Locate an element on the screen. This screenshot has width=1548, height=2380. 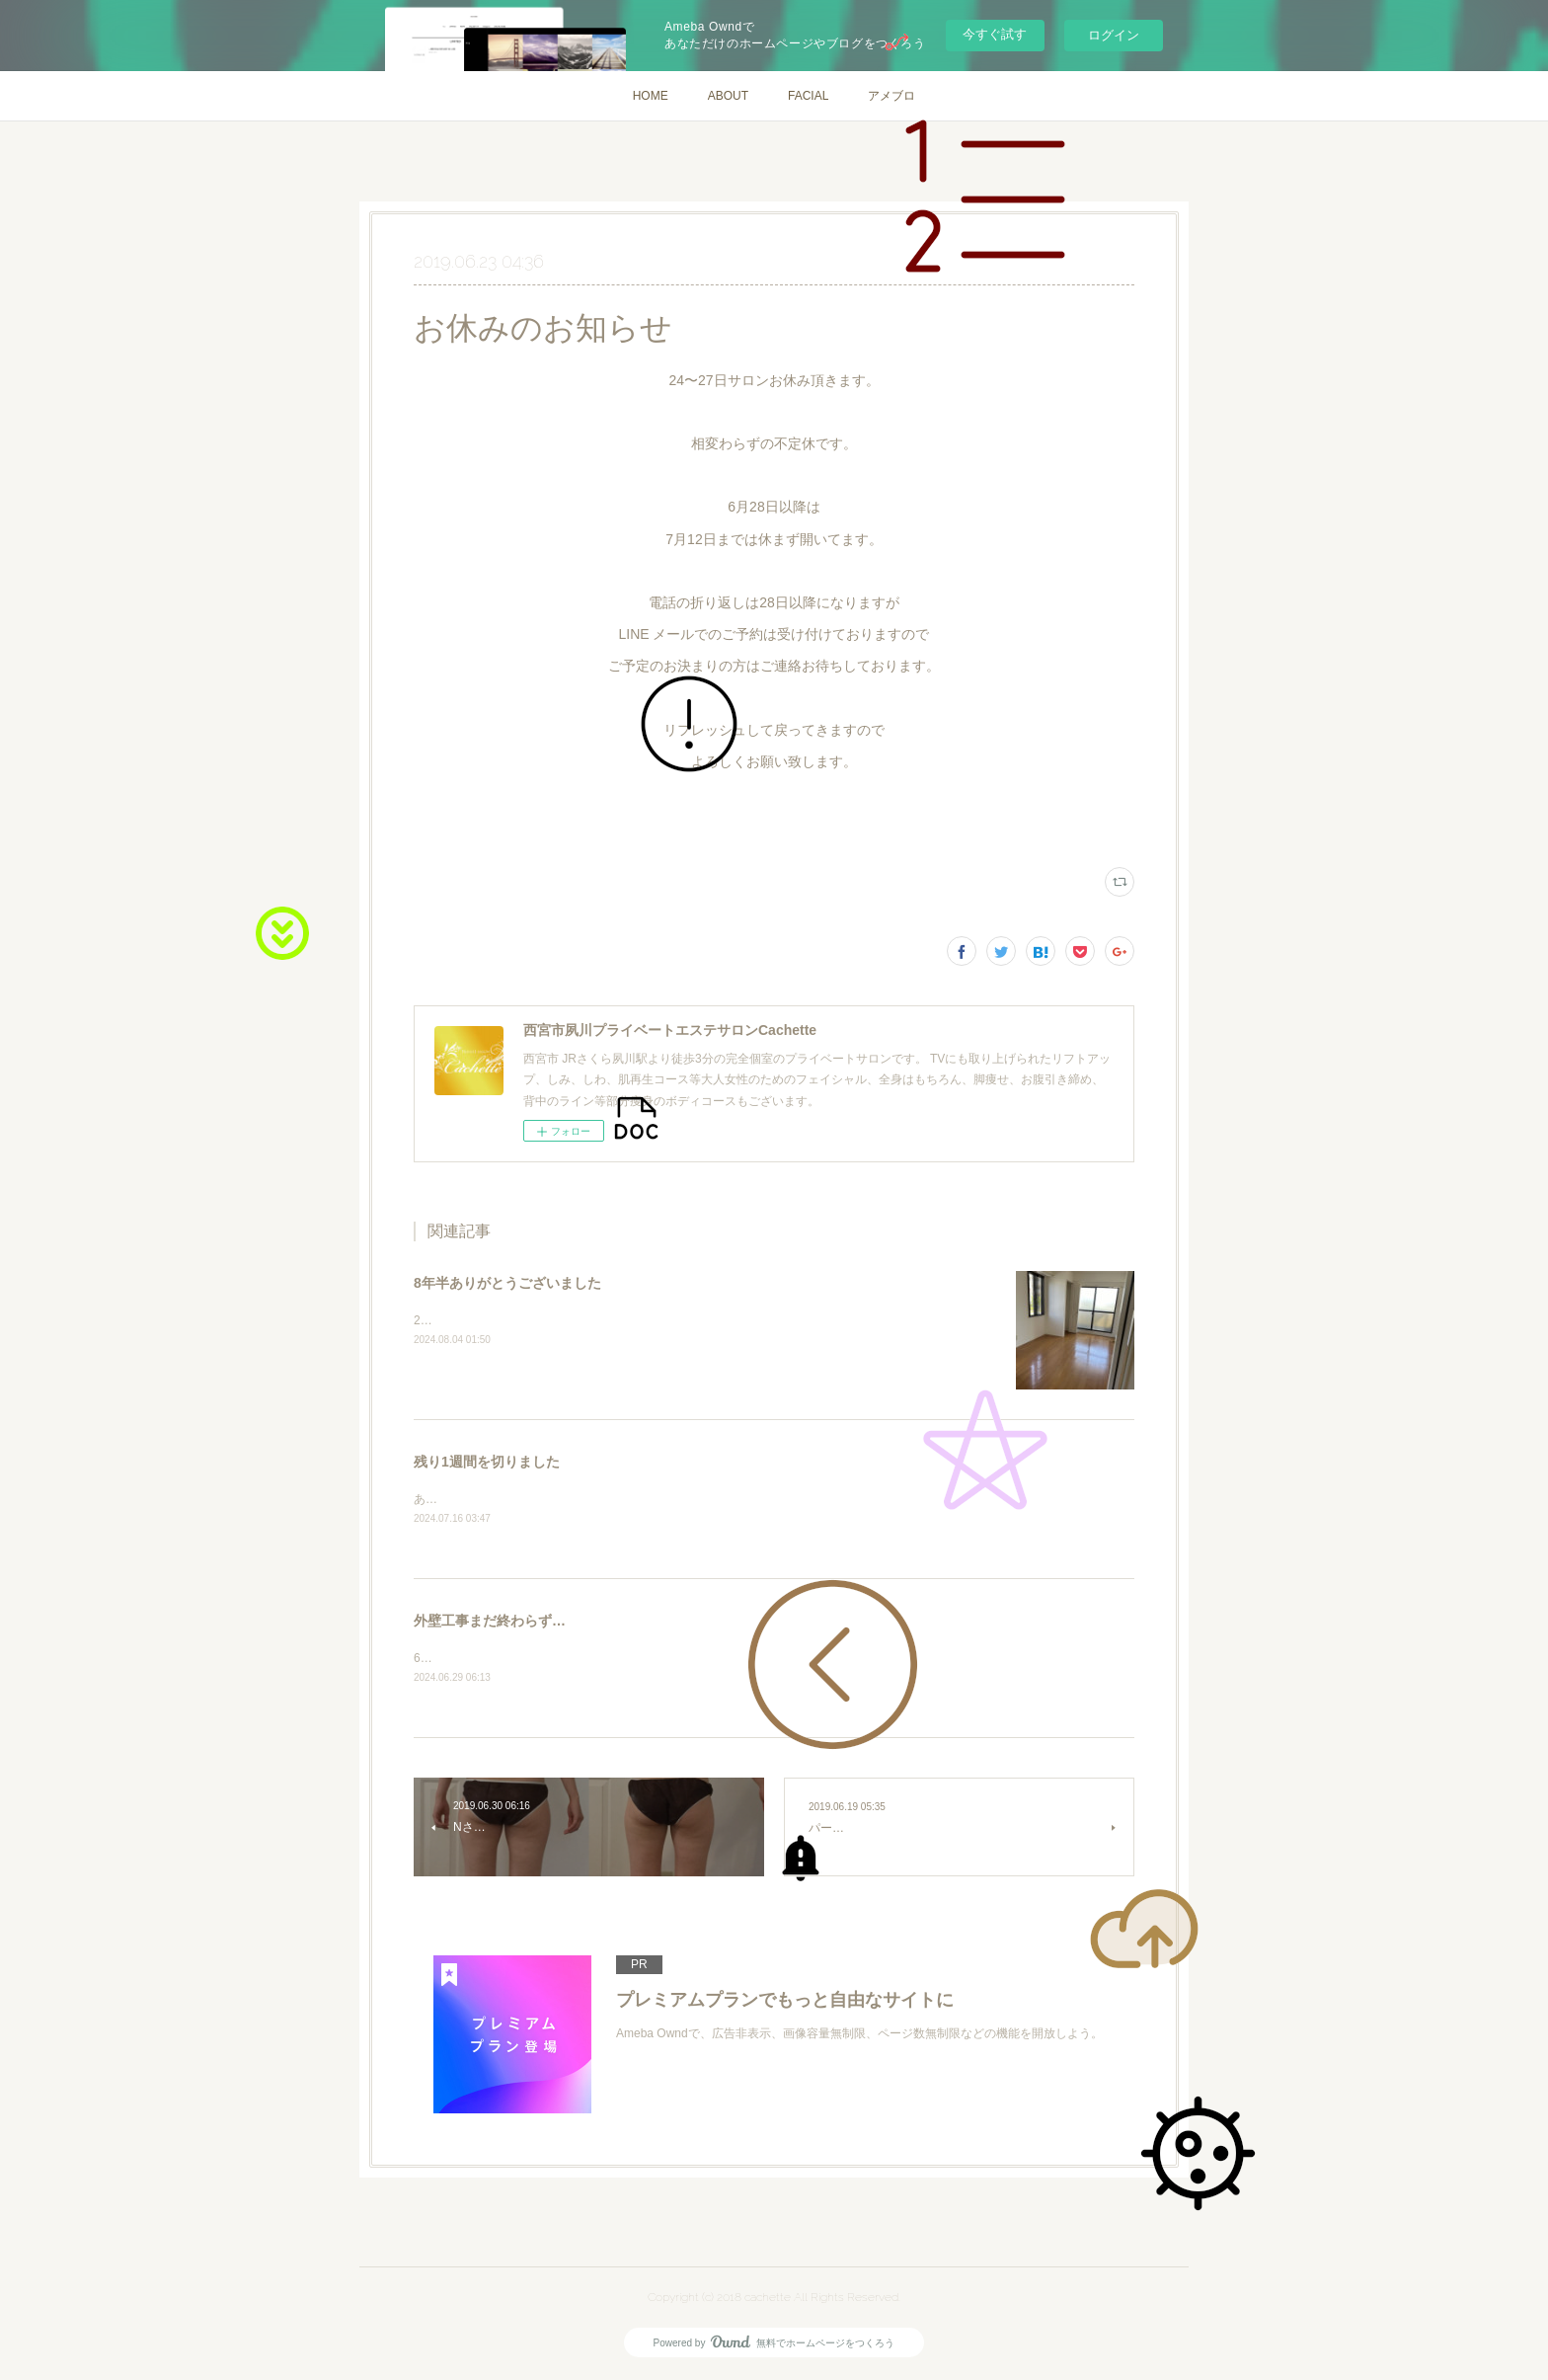
select occult or mystical category is located at coordinates (985, 1457).